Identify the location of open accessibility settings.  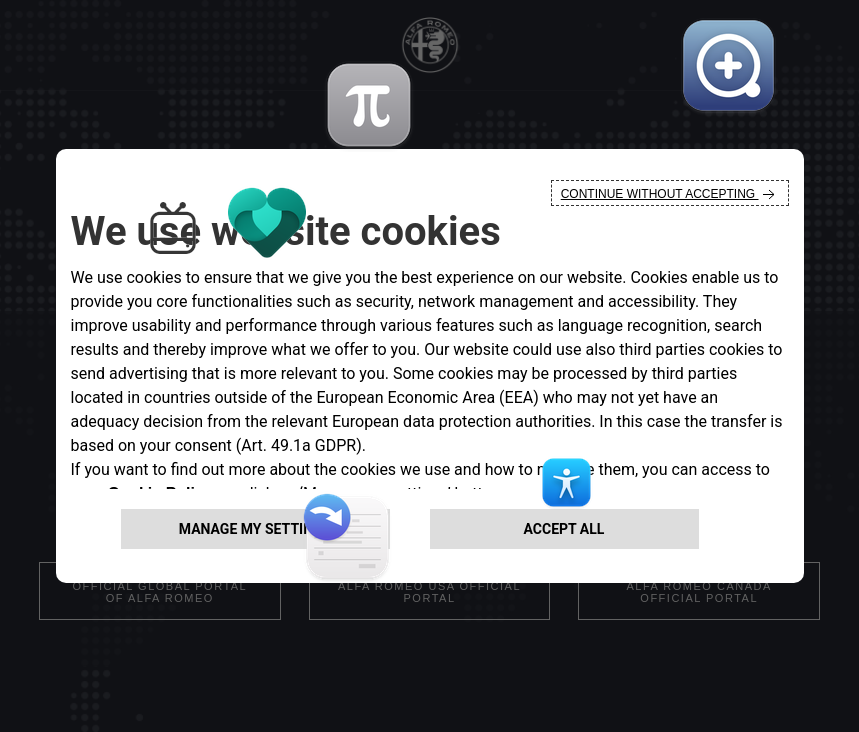
(566, 482).